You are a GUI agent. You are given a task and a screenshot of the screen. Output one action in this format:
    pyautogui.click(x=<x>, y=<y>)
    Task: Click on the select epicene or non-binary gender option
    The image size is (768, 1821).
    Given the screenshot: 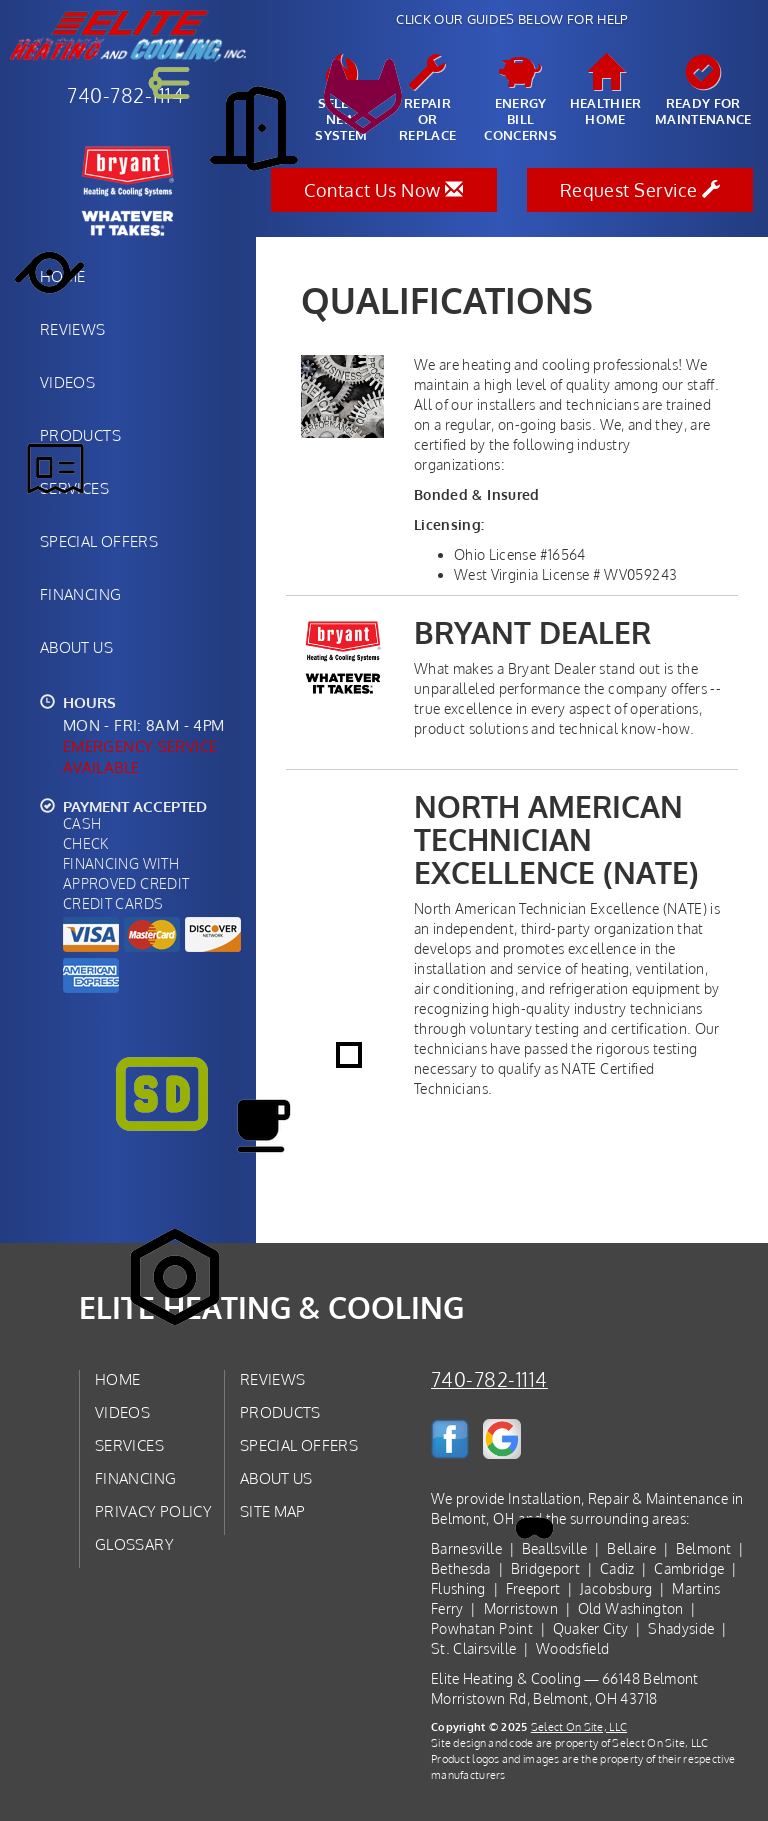 What is the action you would take?
    pyautogui.click(x=49, y=272)
    